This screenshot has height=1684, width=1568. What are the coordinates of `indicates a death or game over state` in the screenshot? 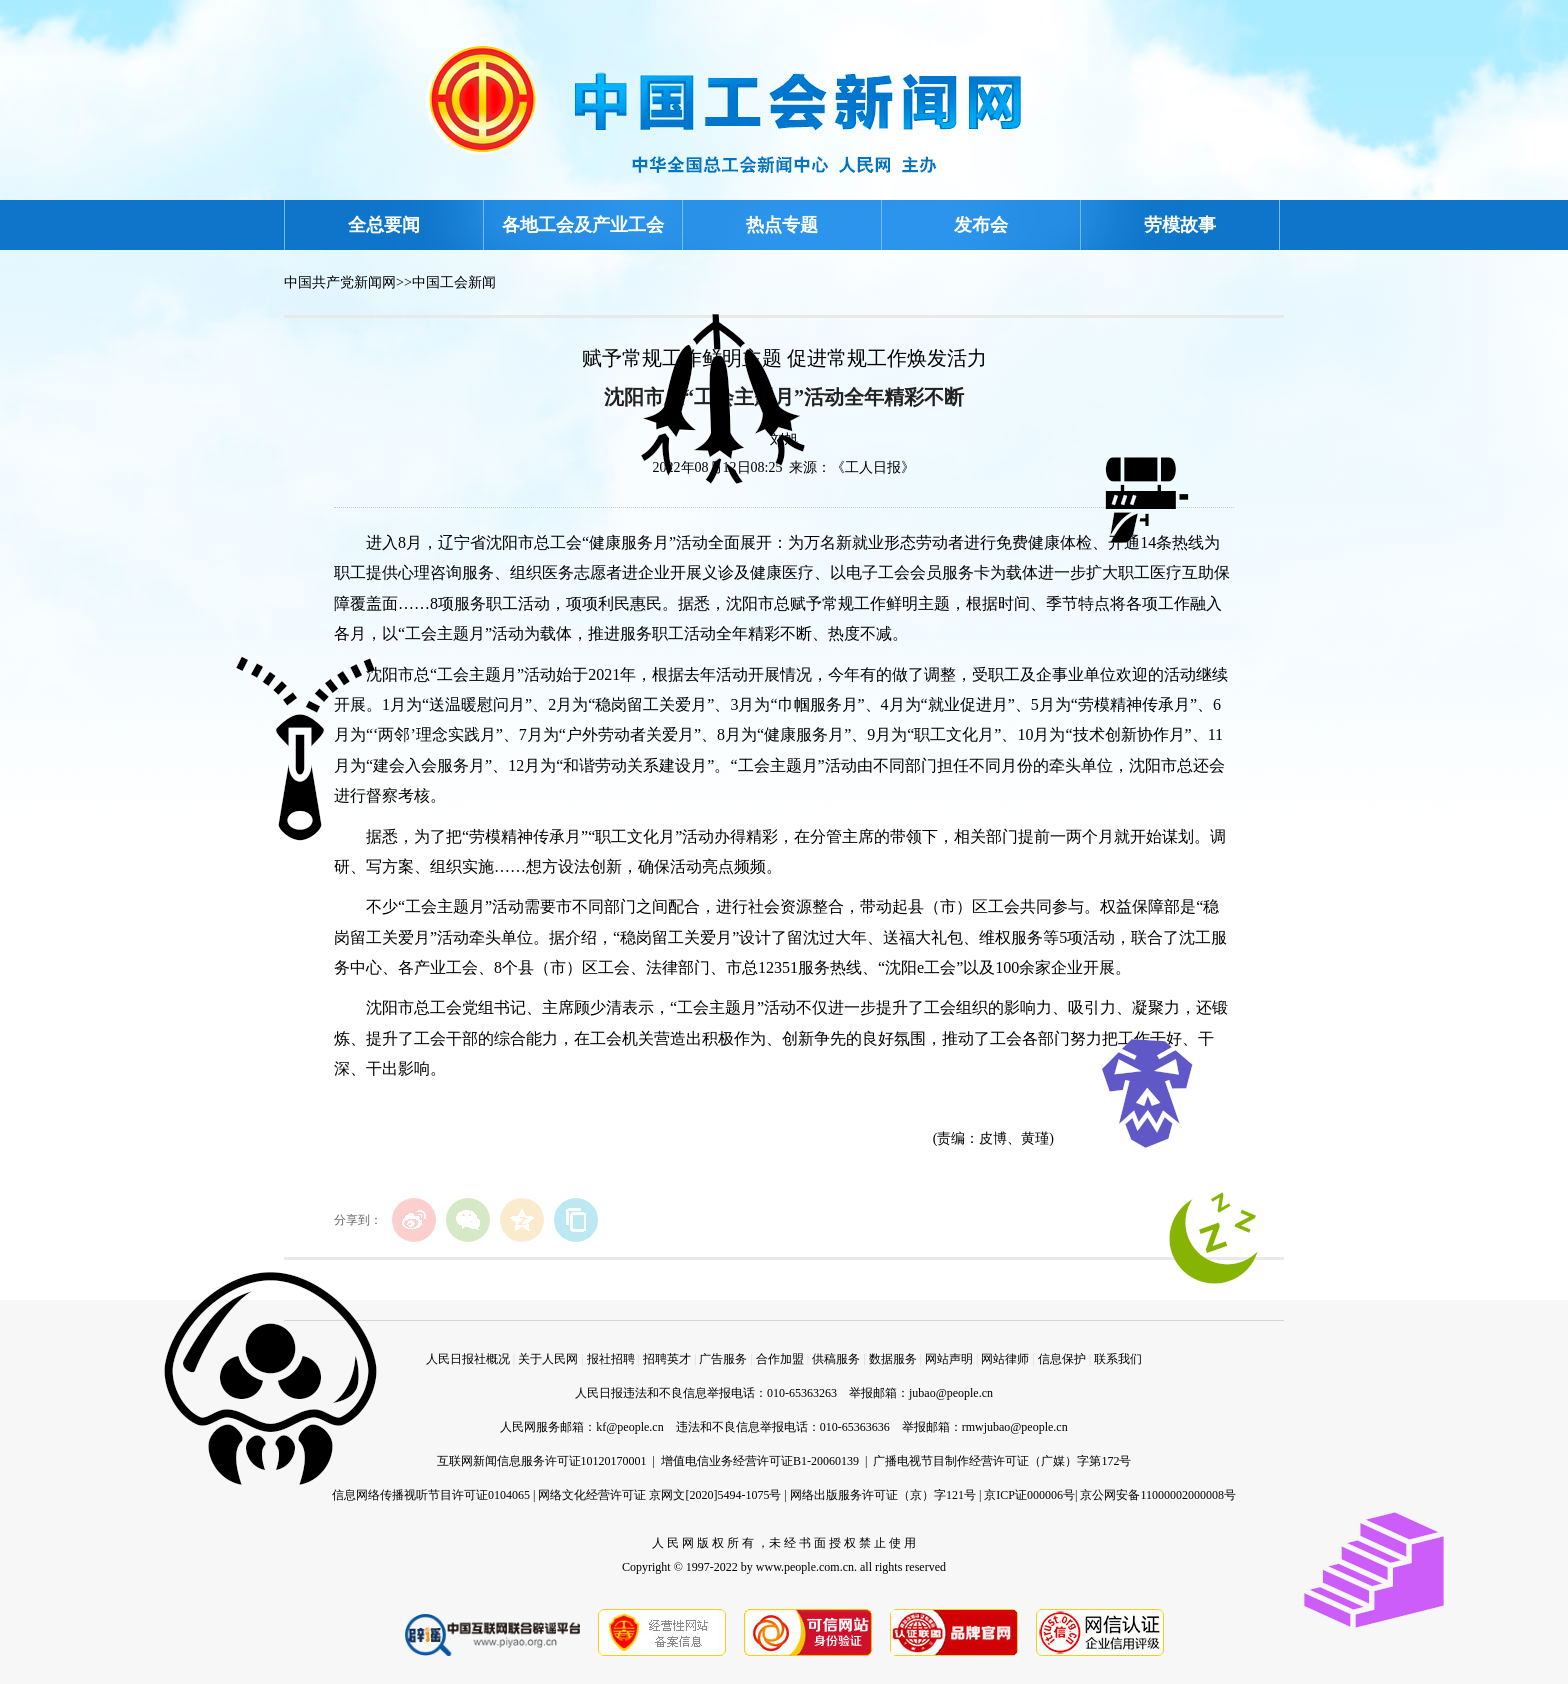 It's located at (1147, 1093).